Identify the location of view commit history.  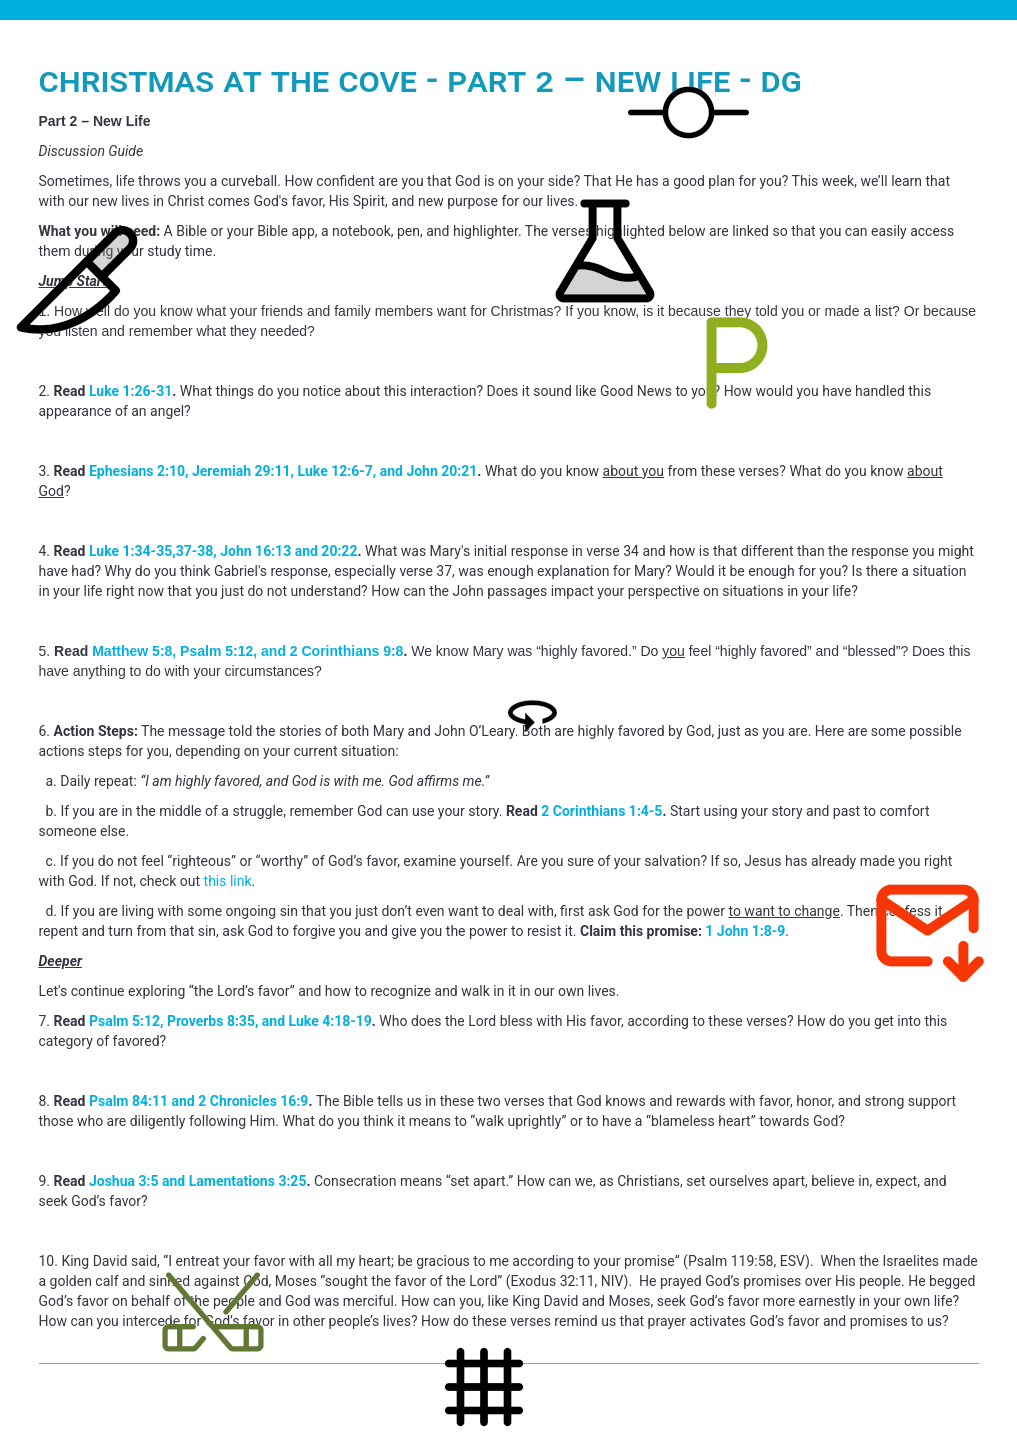
(688, 112).